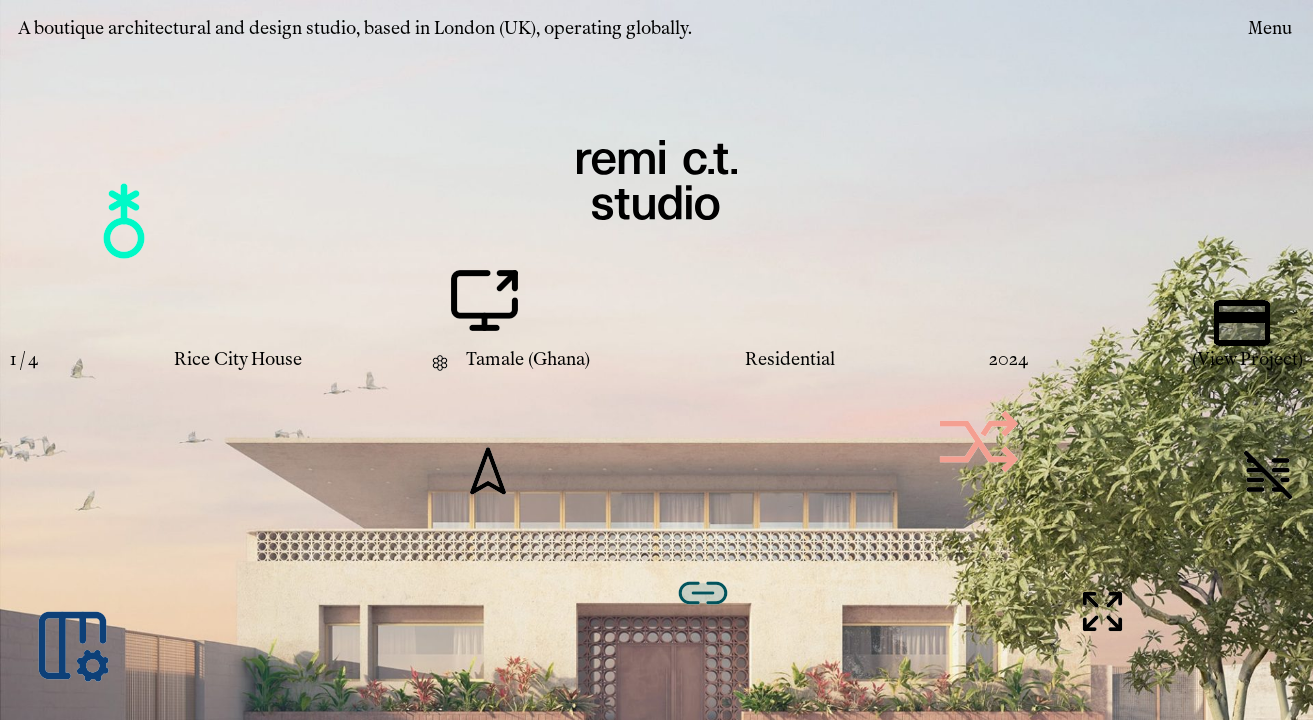  I want to click on manage payment methods, so click(1242, 323).